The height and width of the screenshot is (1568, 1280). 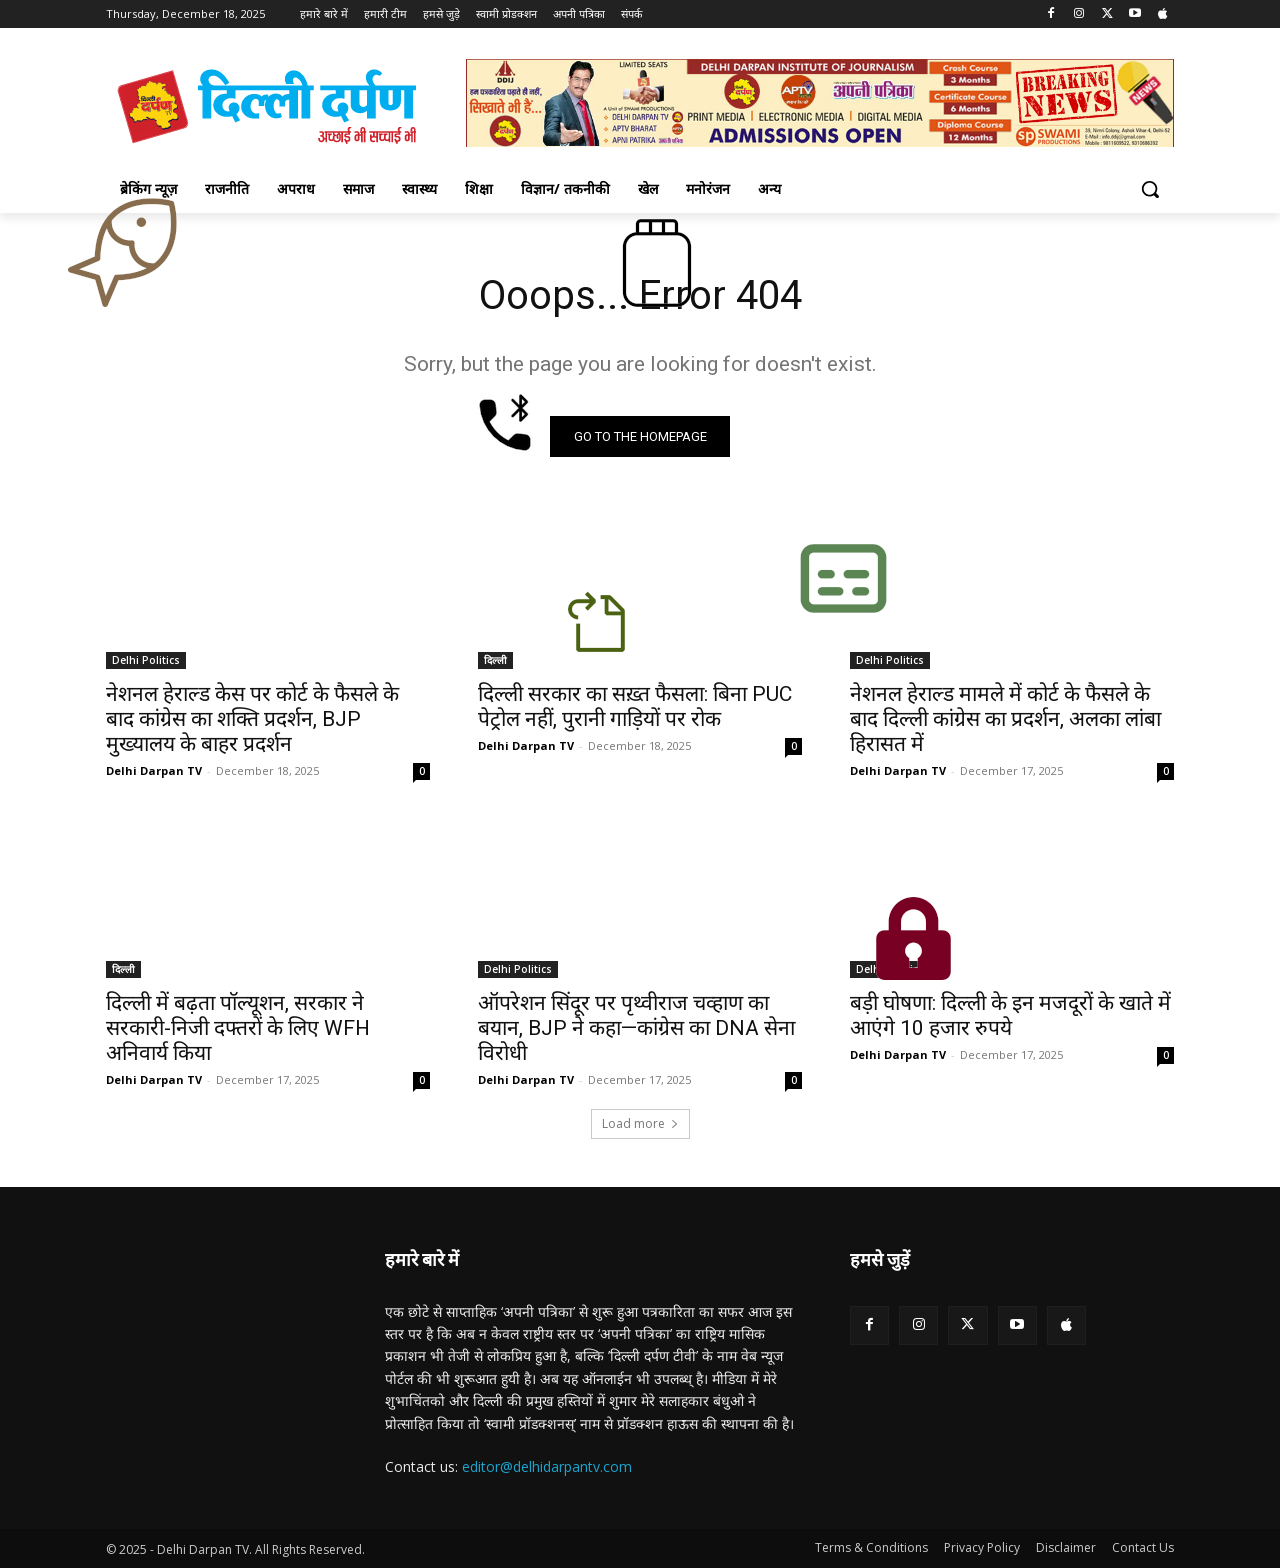 I want to click on store or organize items in a container, so click(x=657, y=263).